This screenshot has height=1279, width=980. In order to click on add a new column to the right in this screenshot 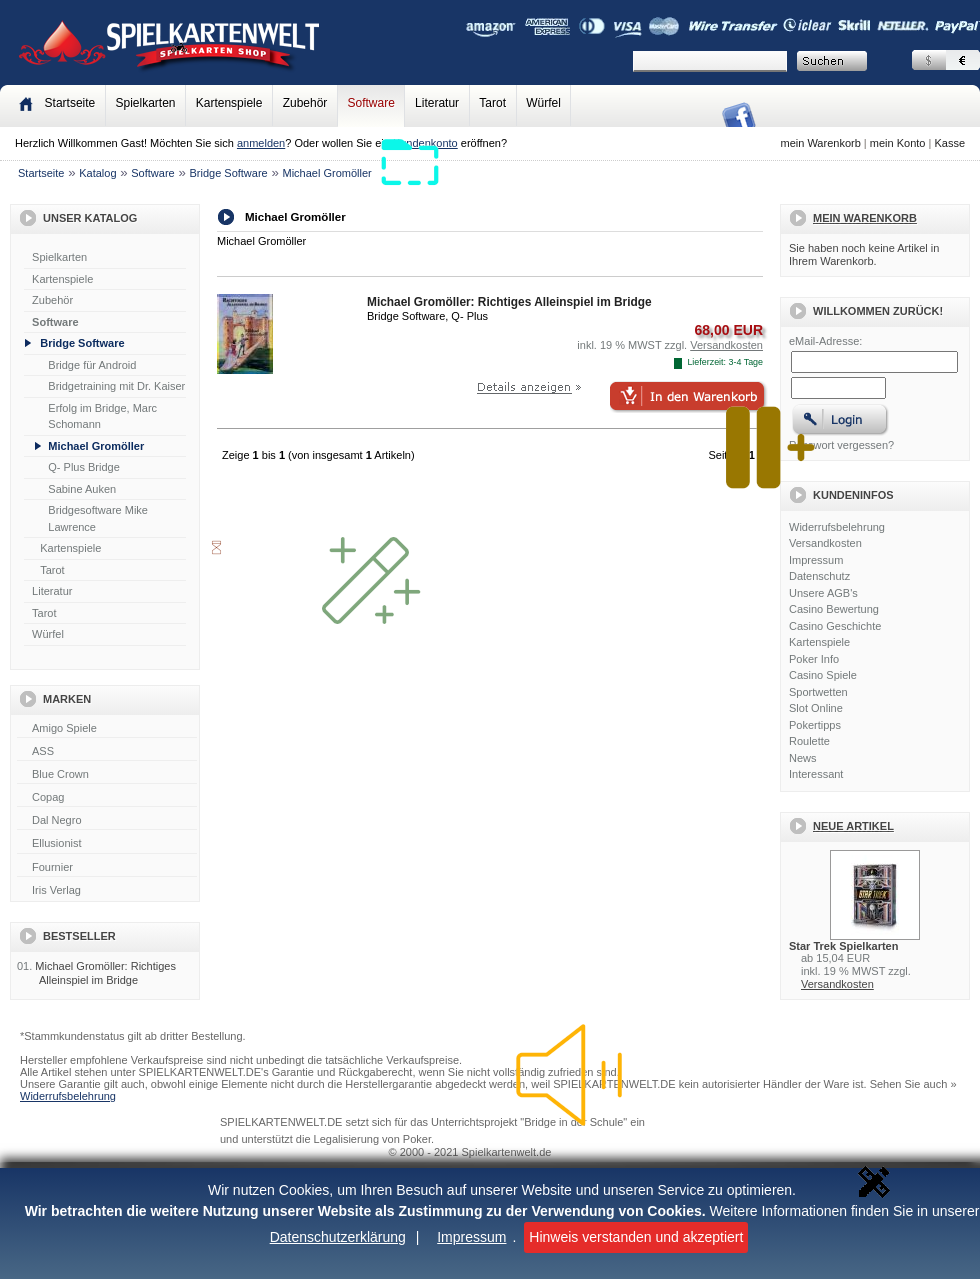, I will do `click(763, 447)`.